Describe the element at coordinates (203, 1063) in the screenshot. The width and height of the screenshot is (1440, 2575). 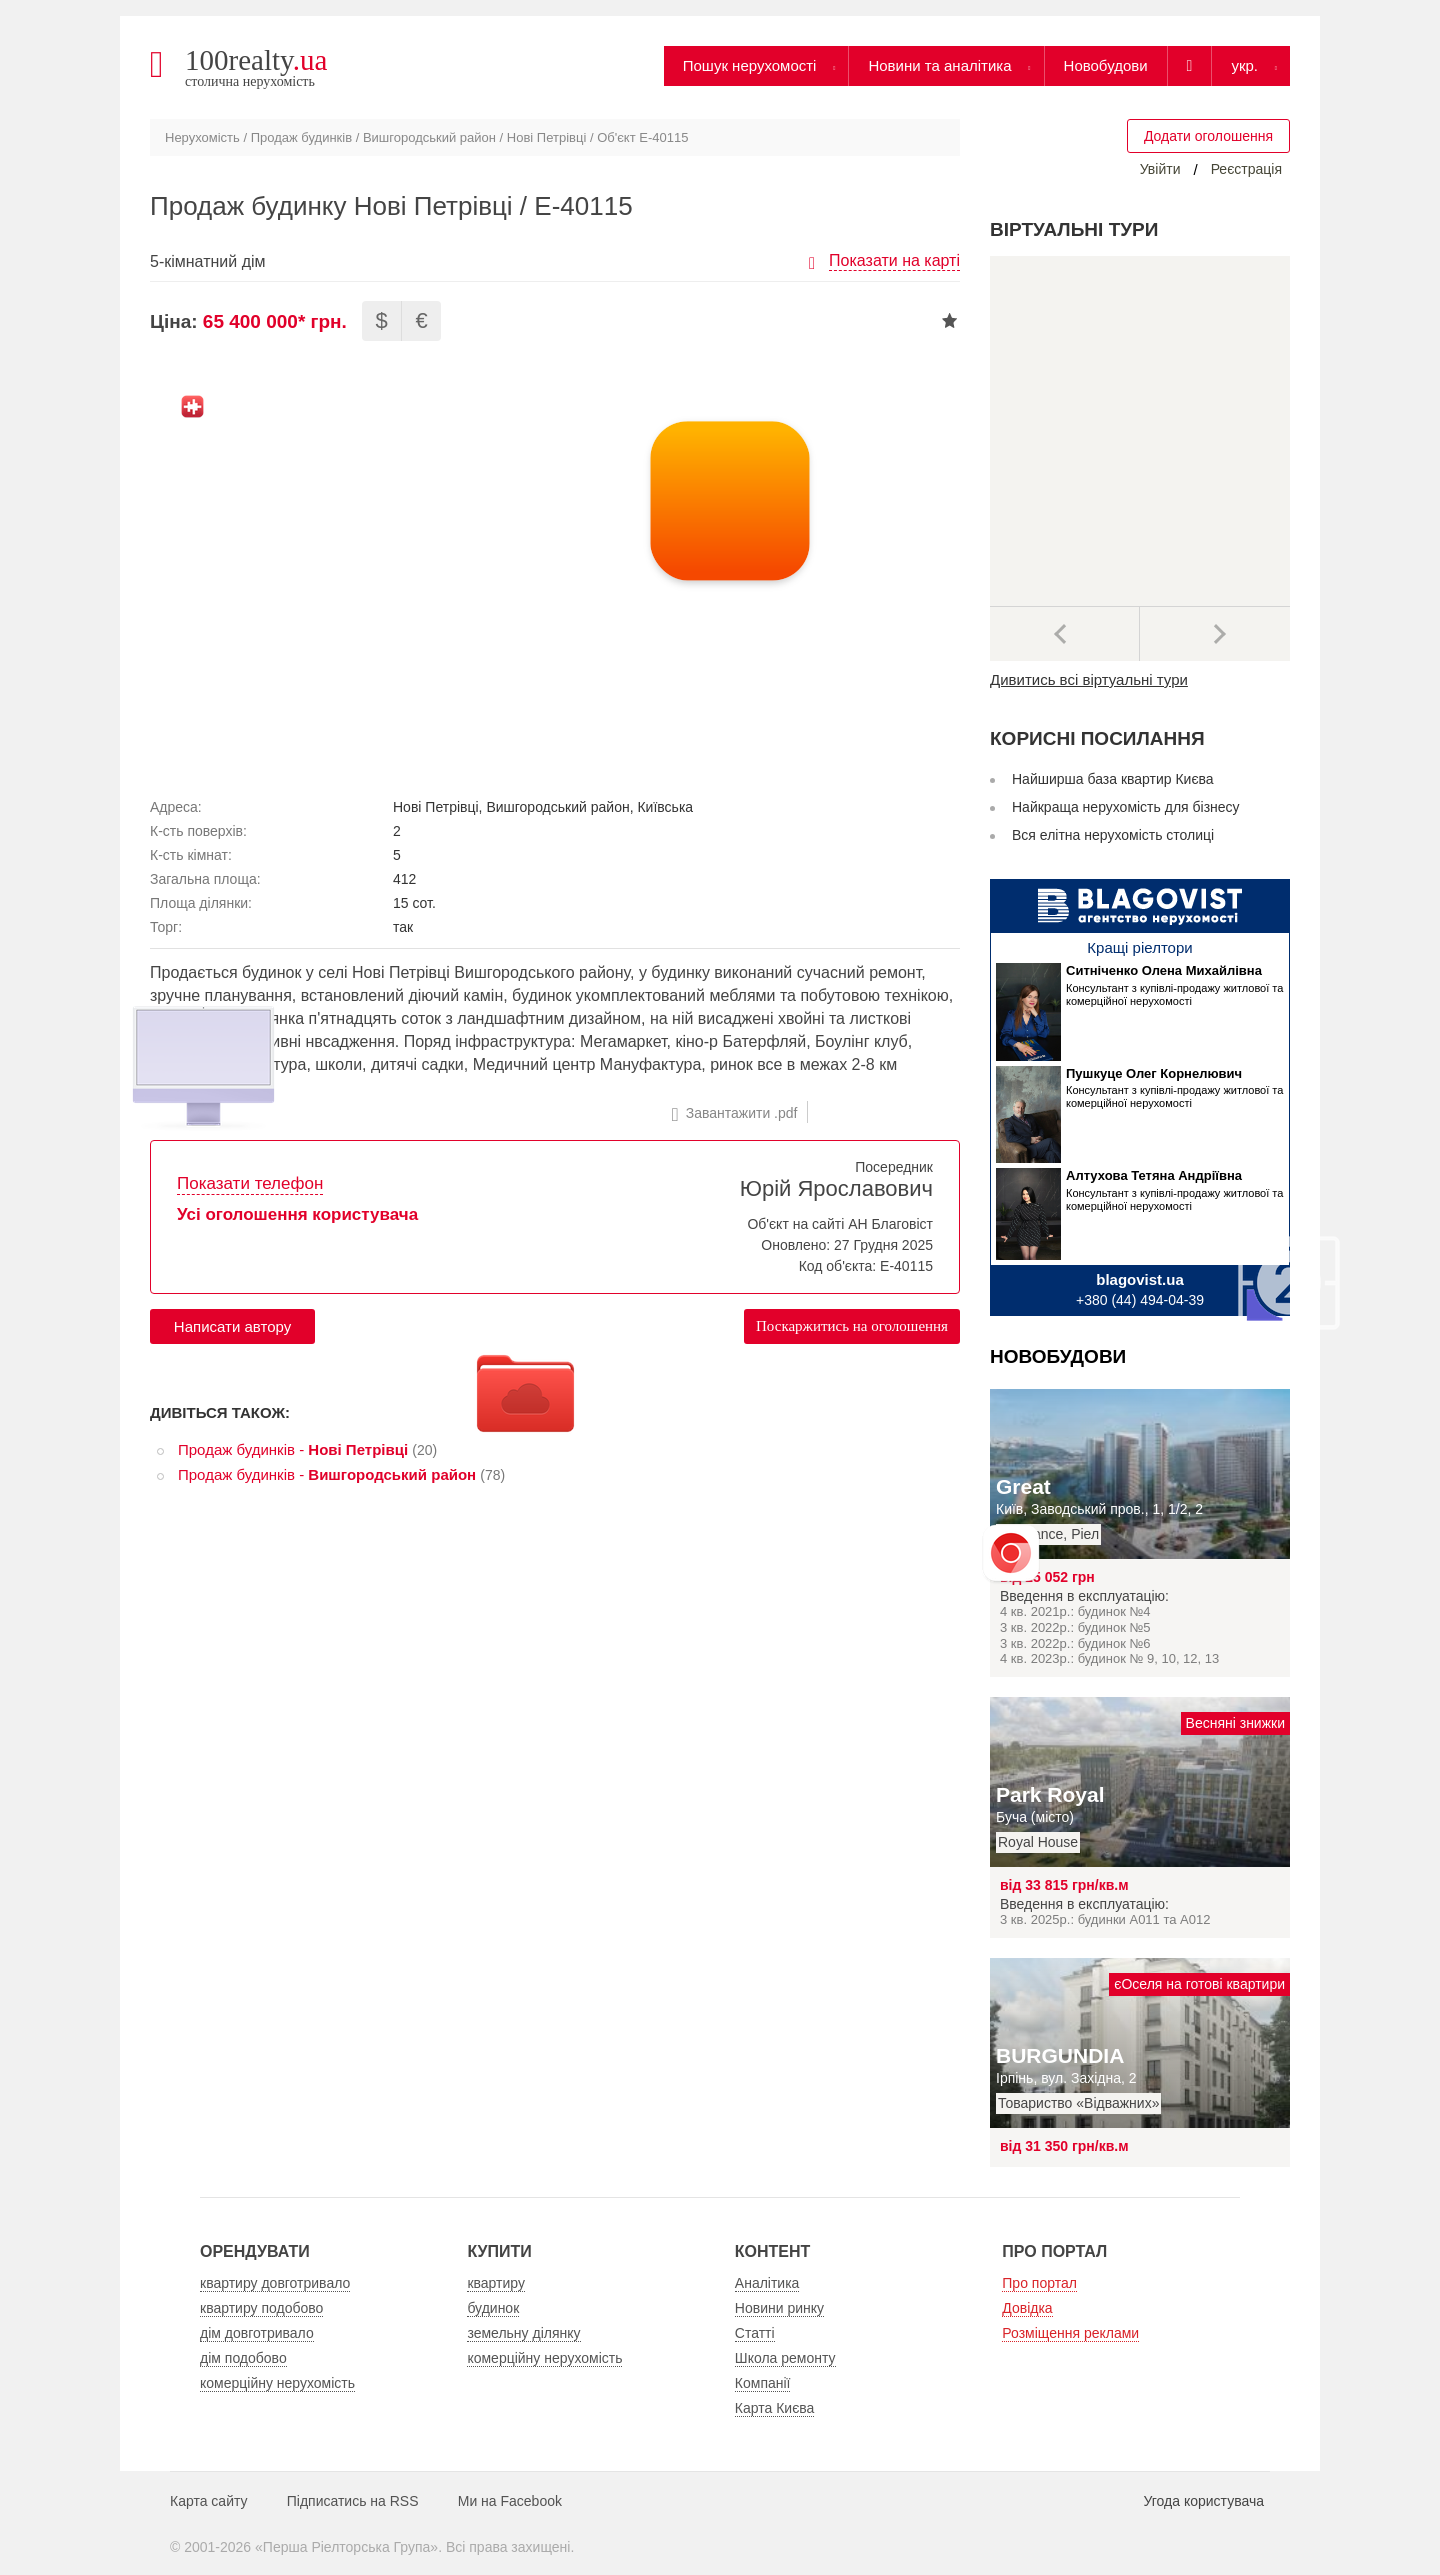
I see `indicates this mac in system preferences or network devices` at that location.